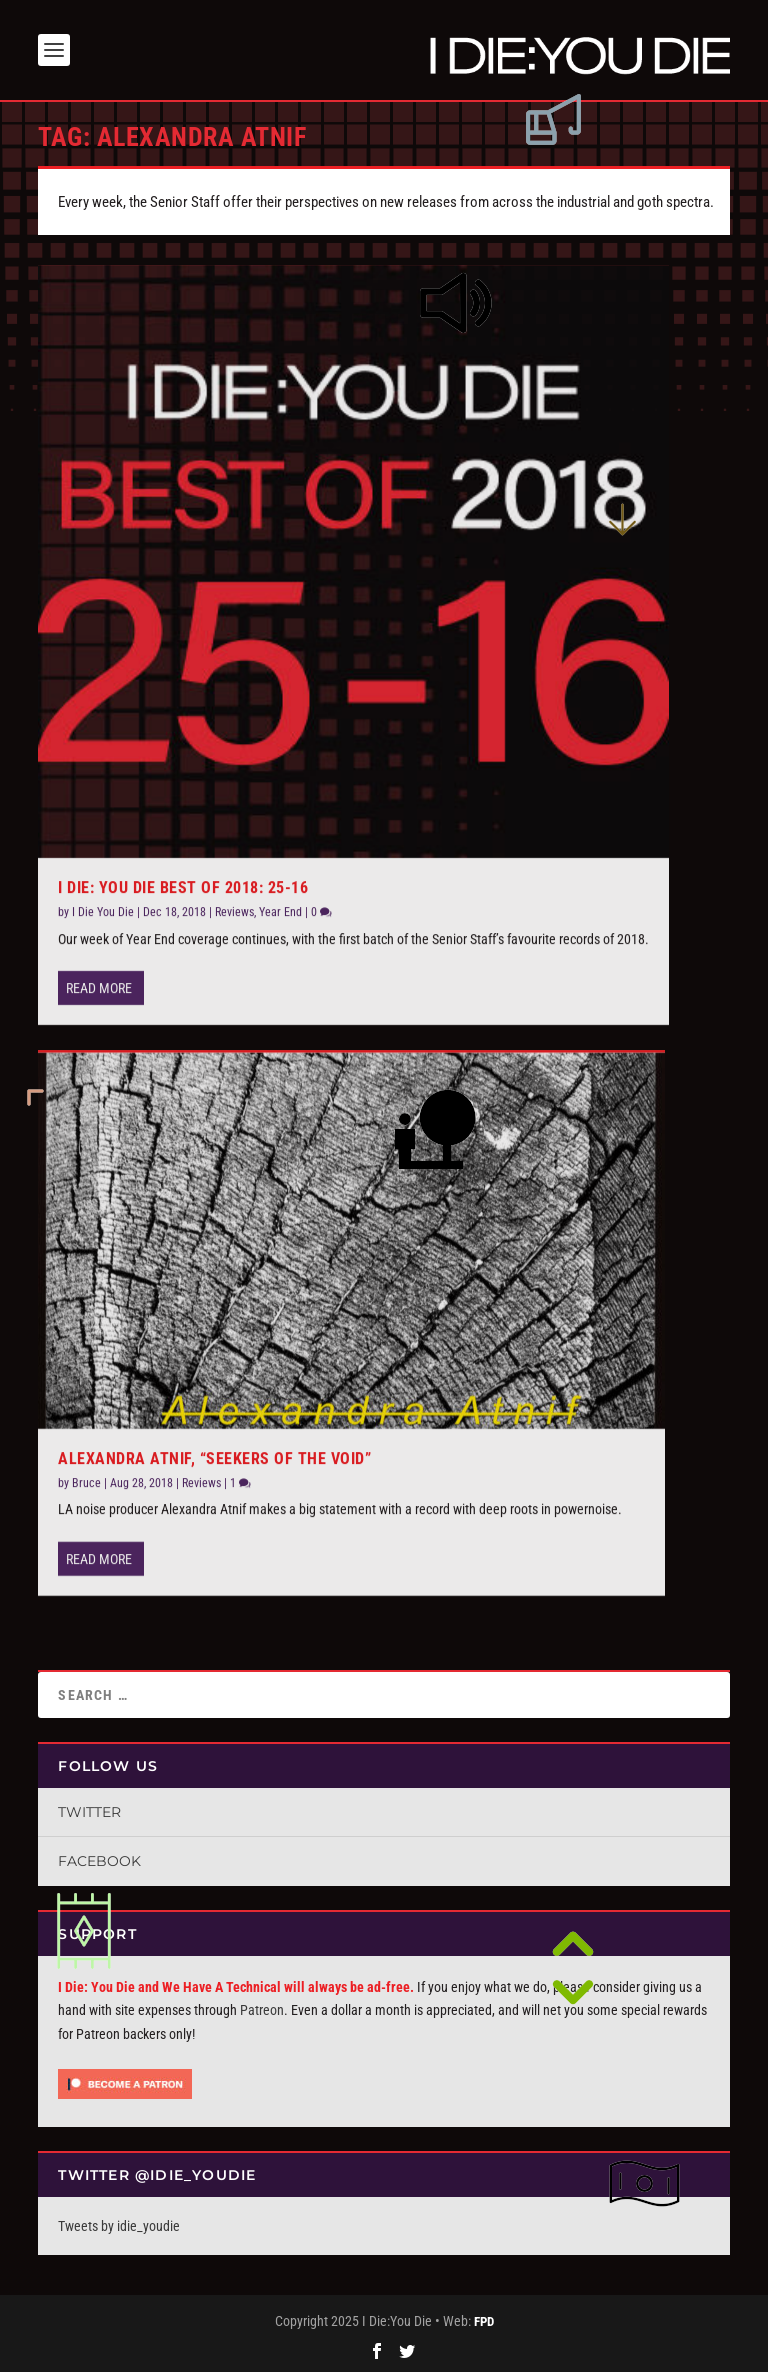 This screenshot has width=768, height=2372. What do you see at coordinates (455, 303) in the screenshot?
I see `increase or unmute audio volume` at bounding box center [455, 303].